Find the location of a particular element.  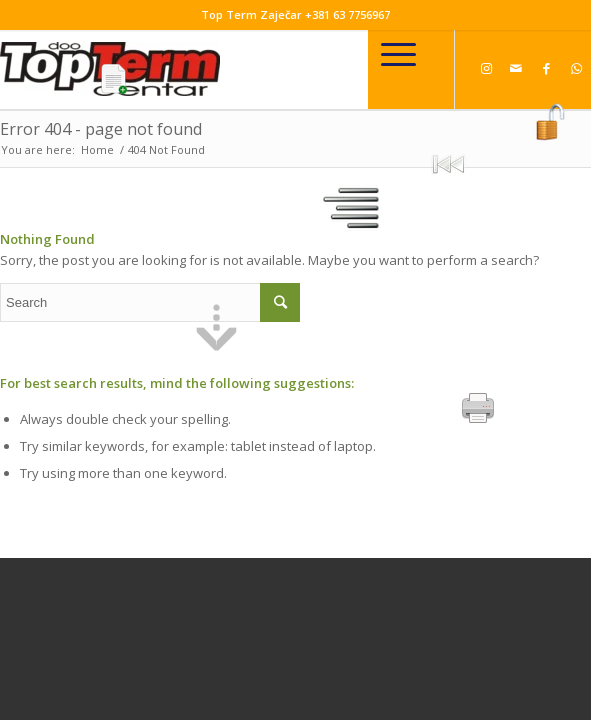

create a new text document is located at coordinates (113, 78).